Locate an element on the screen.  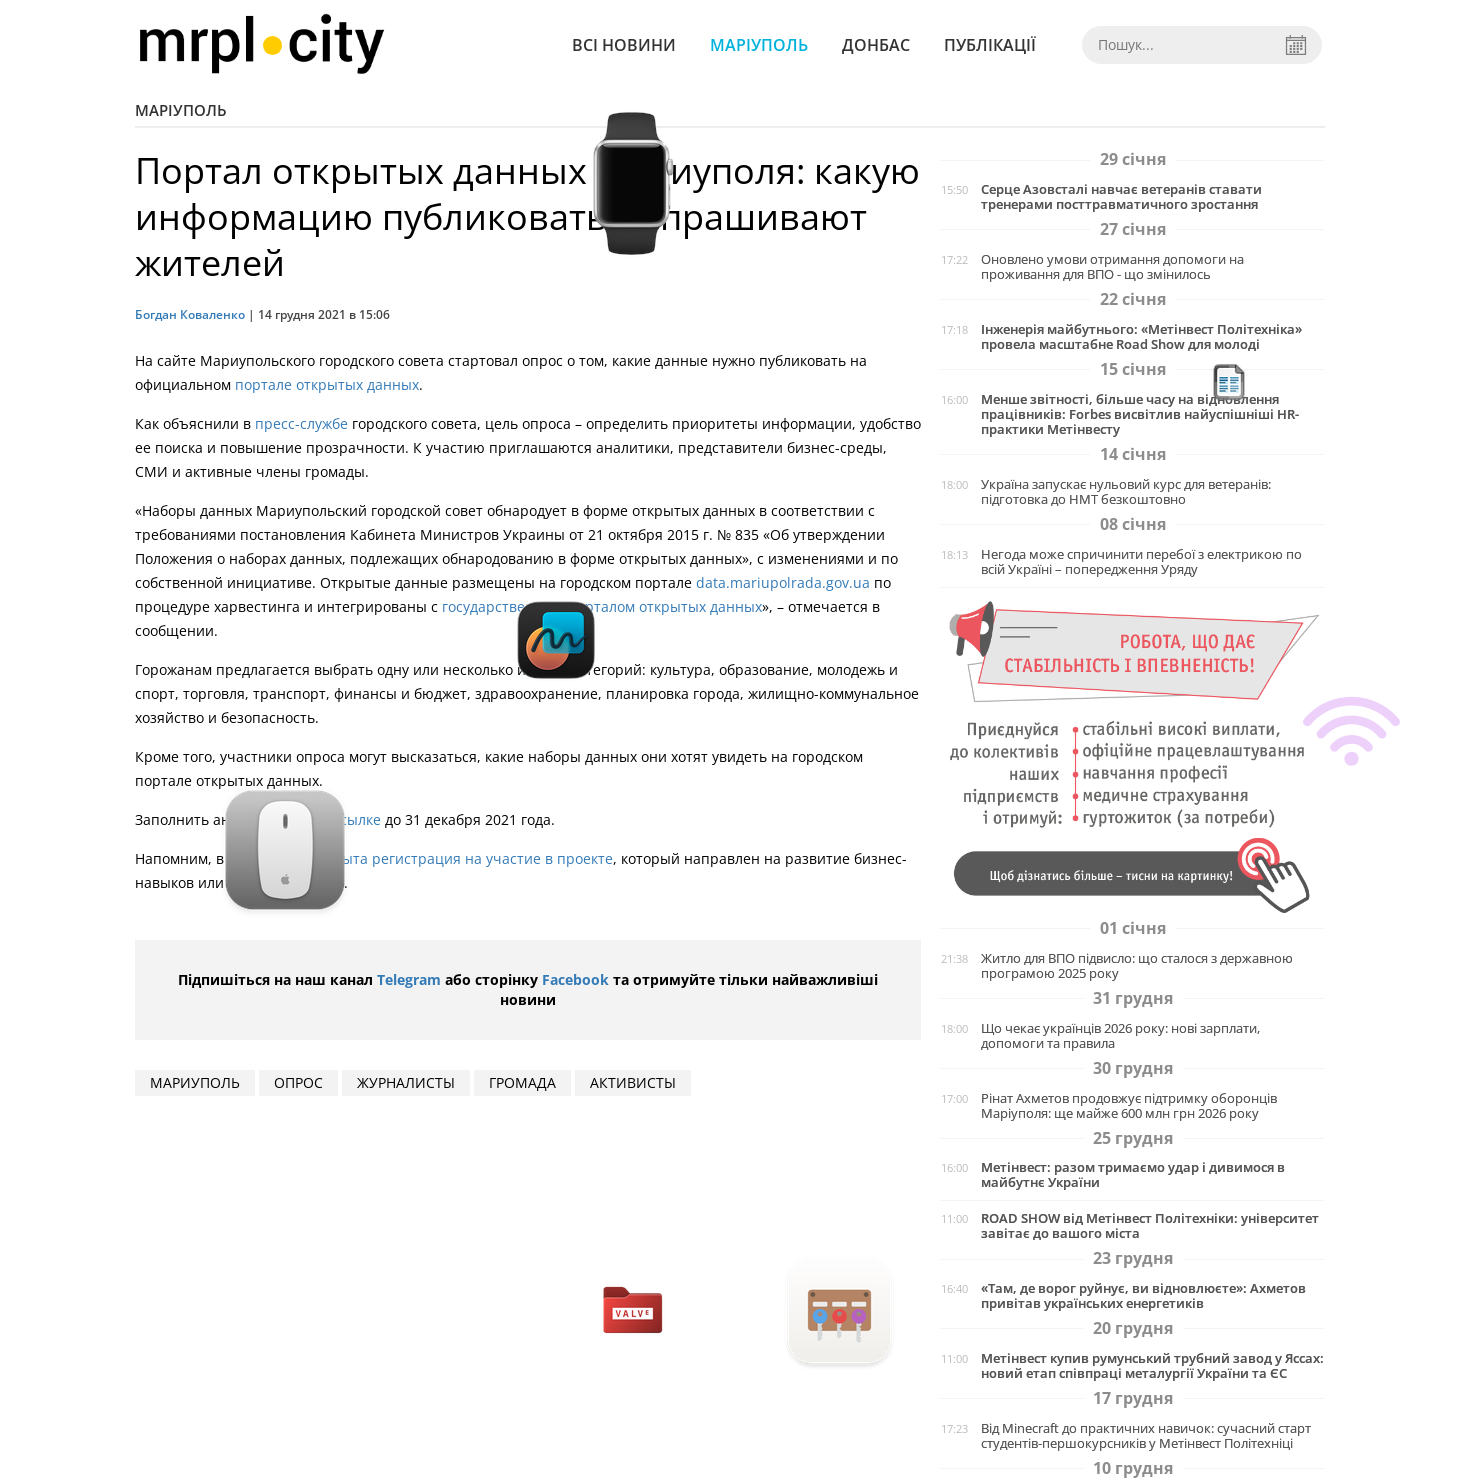
apple watch device icon is located at coordinates (631, 183).